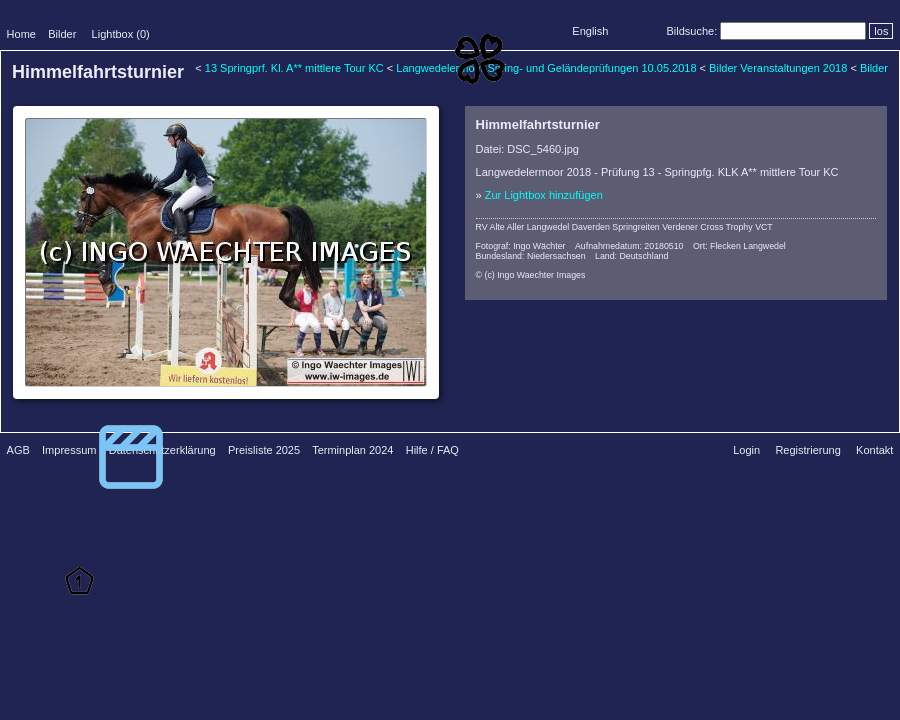 The height and width of the screenshot is (720, 900). Describe the element at coordinates (480, 59) in the screenshot. I see `link to 4chan website or community` at that location.